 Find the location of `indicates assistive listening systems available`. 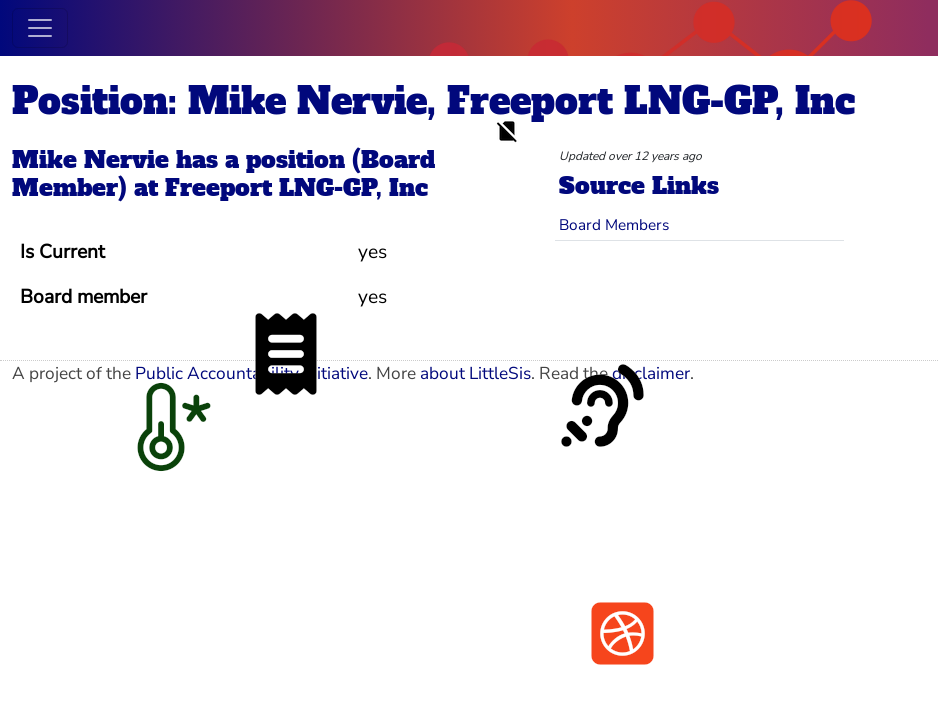

indicates assistive listening systems available is located at coordinates (602, 405).